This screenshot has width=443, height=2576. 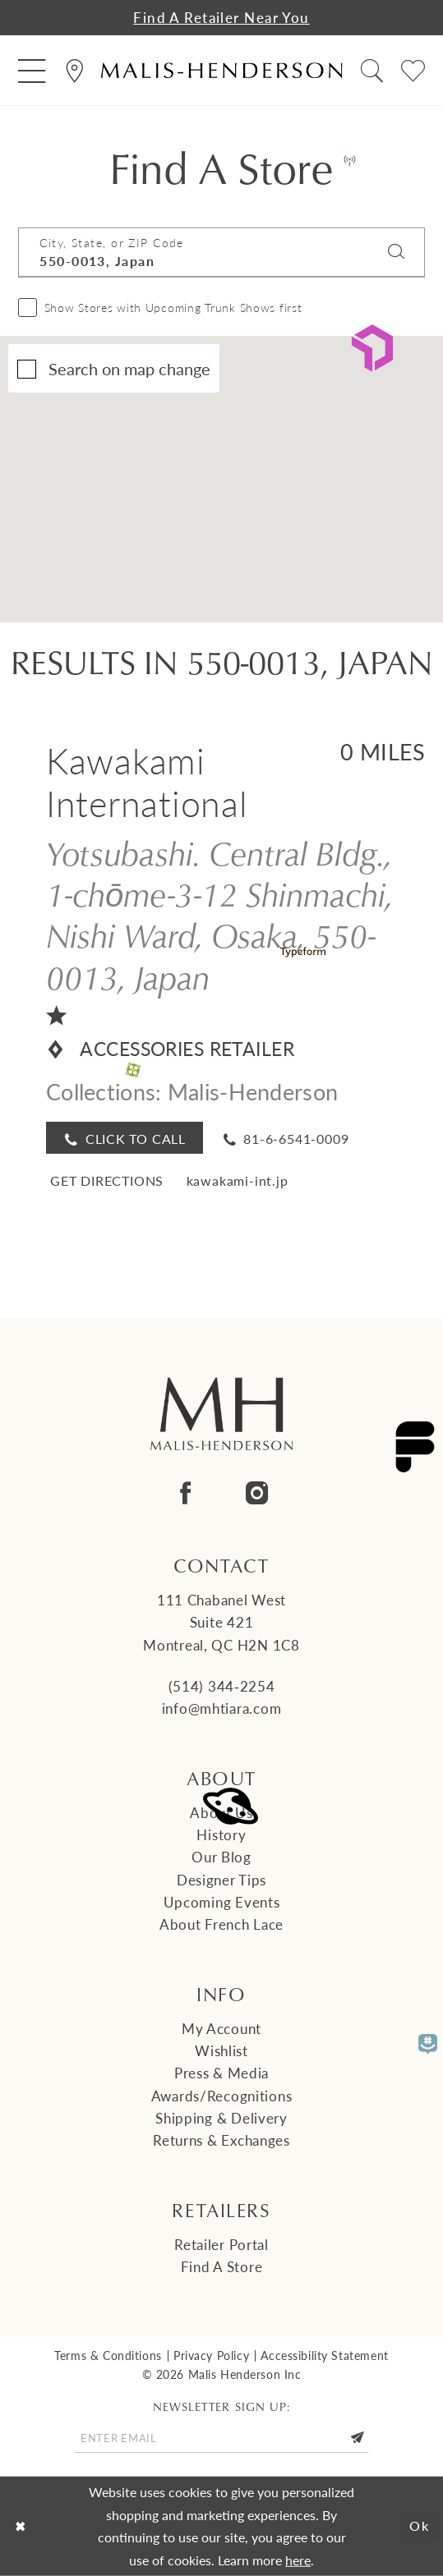 What do you see at coordinates (133, 1070) in the screenshot?
I see `open aparat video sharing app` at bounding box center [133, 1070].